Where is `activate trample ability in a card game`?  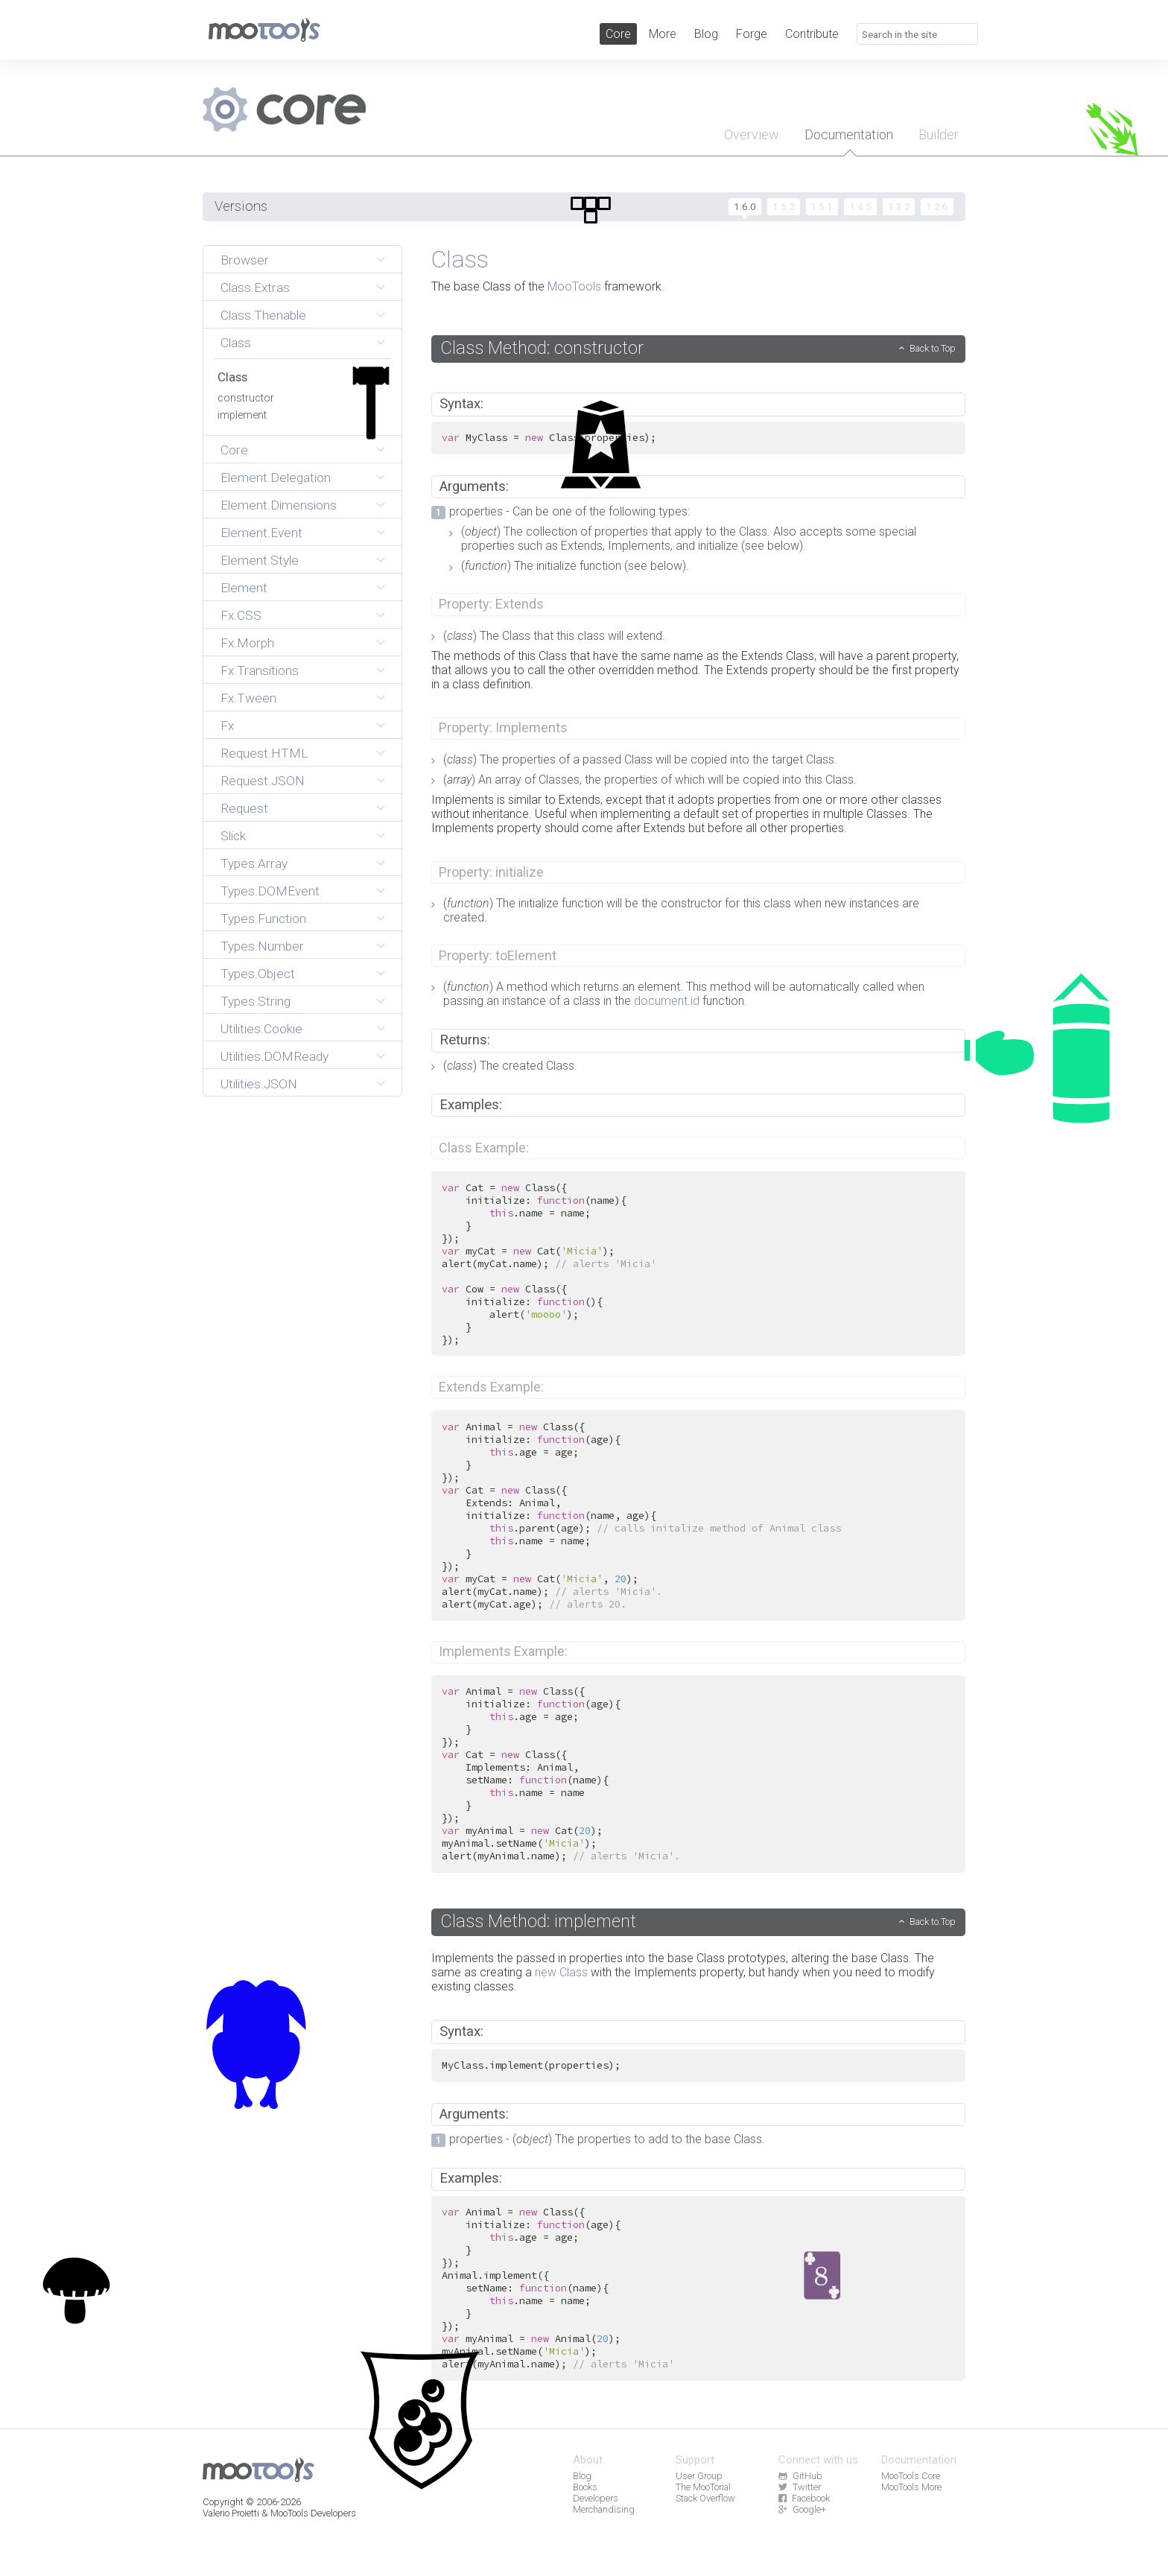 activate trample ability in a card game is located at coordinates (371, 403).